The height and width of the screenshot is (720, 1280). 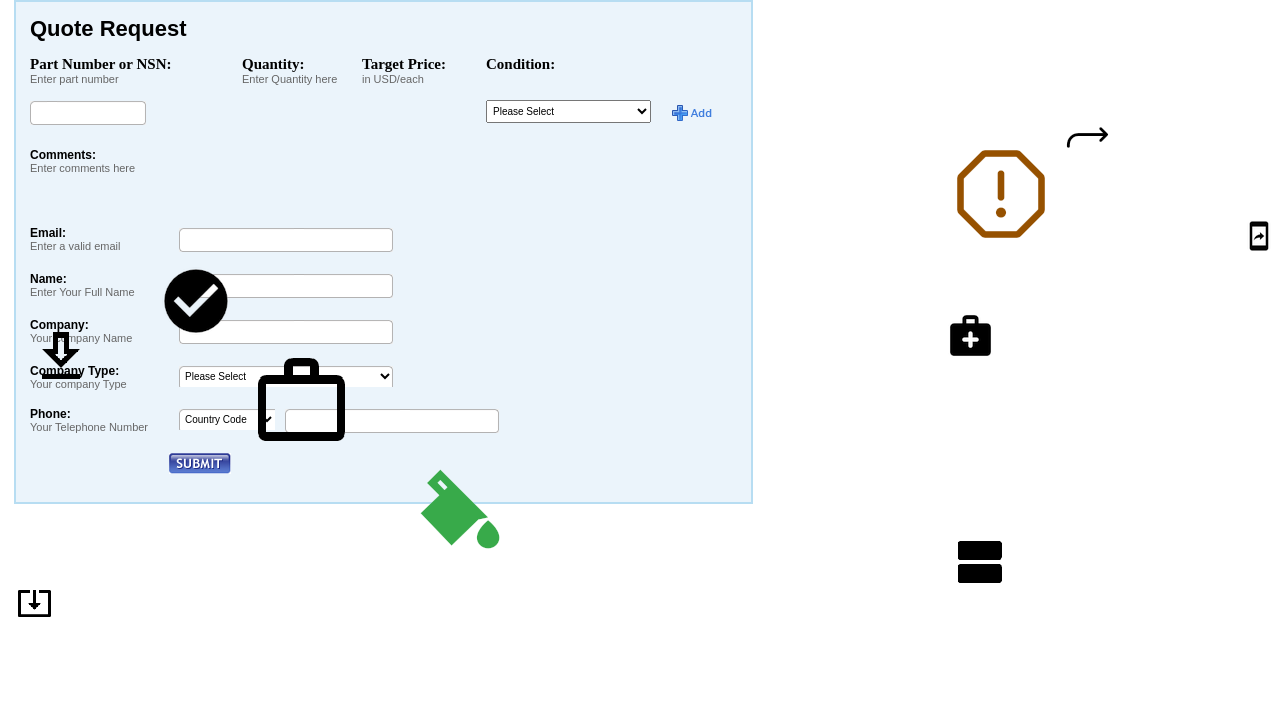 I want to click on access medical or health services, so click(x=970, y=335).